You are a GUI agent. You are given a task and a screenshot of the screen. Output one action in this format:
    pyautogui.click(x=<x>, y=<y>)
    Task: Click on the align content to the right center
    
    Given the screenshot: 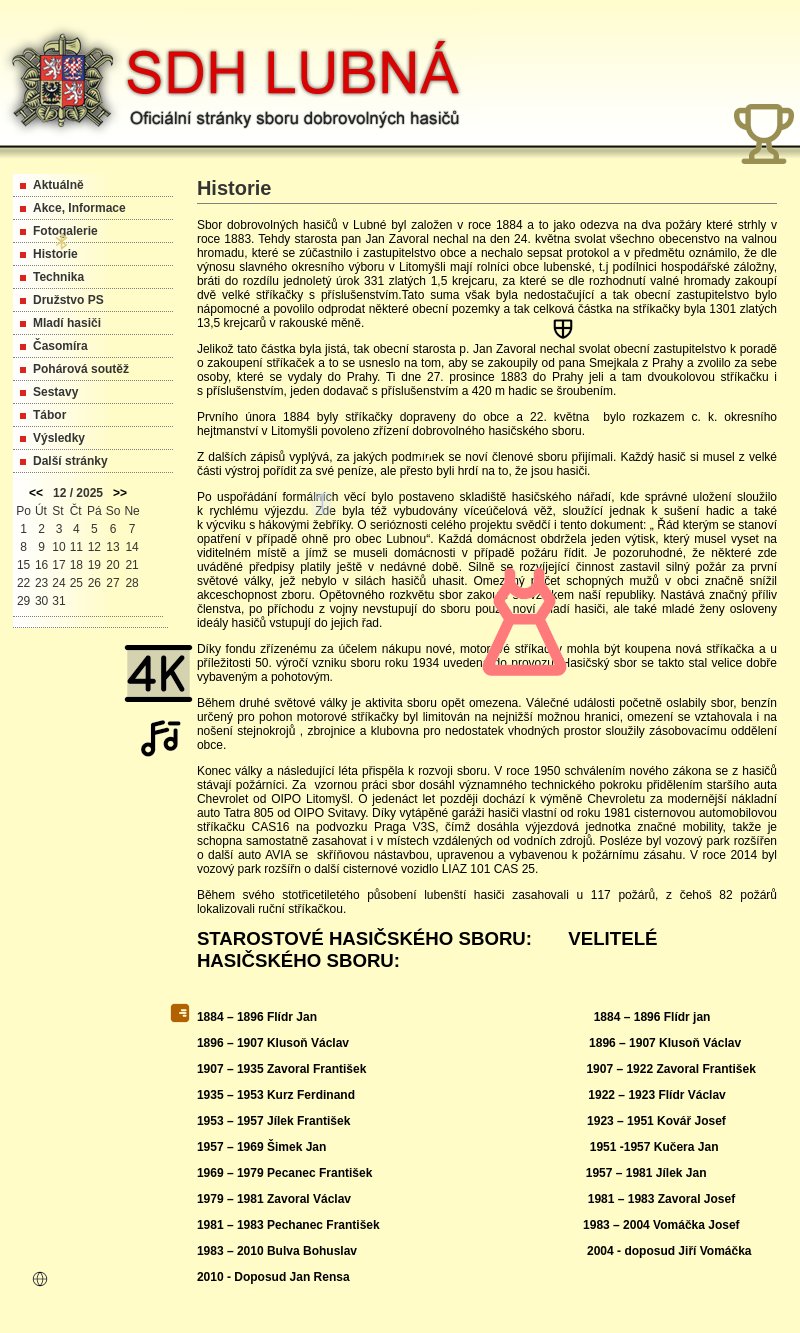 What is the action you would take?
    pyautogui.click(x=180, y=1013)
    